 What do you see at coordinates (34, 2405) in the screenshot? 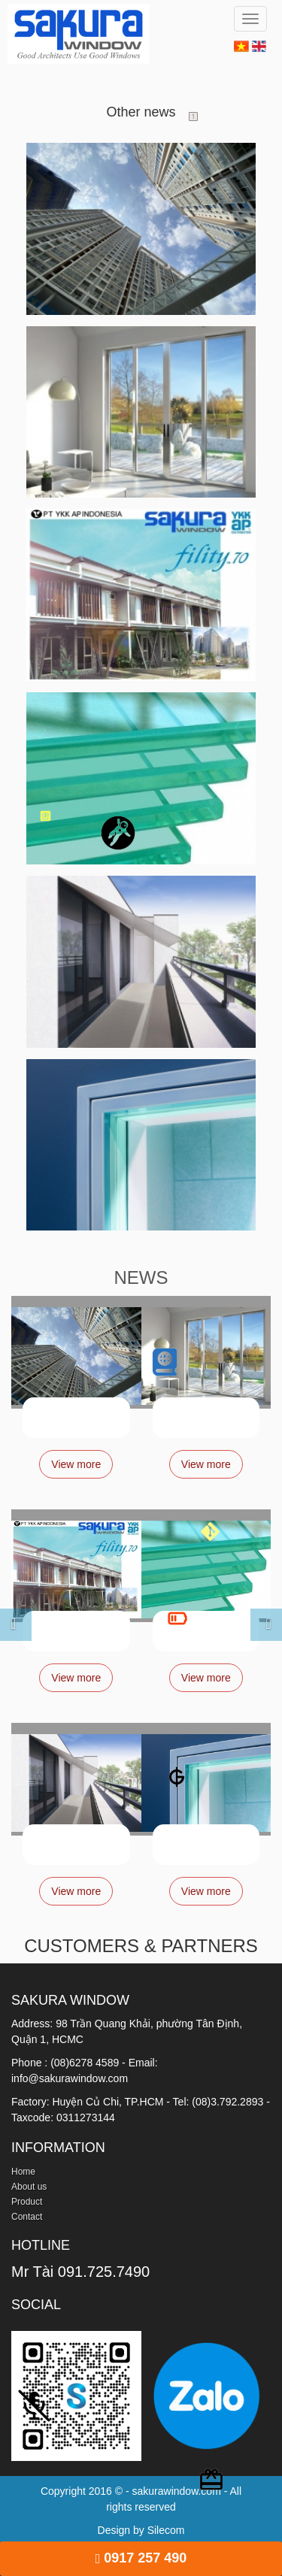
I see `mute your microphone` at bounding box center [34, 2405].